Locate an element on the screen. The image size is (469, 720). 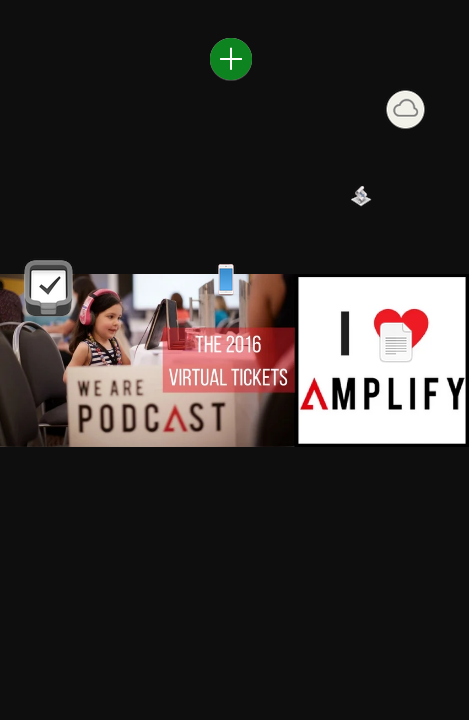
open Things 3 task management app is located at coordinates (48, 288).